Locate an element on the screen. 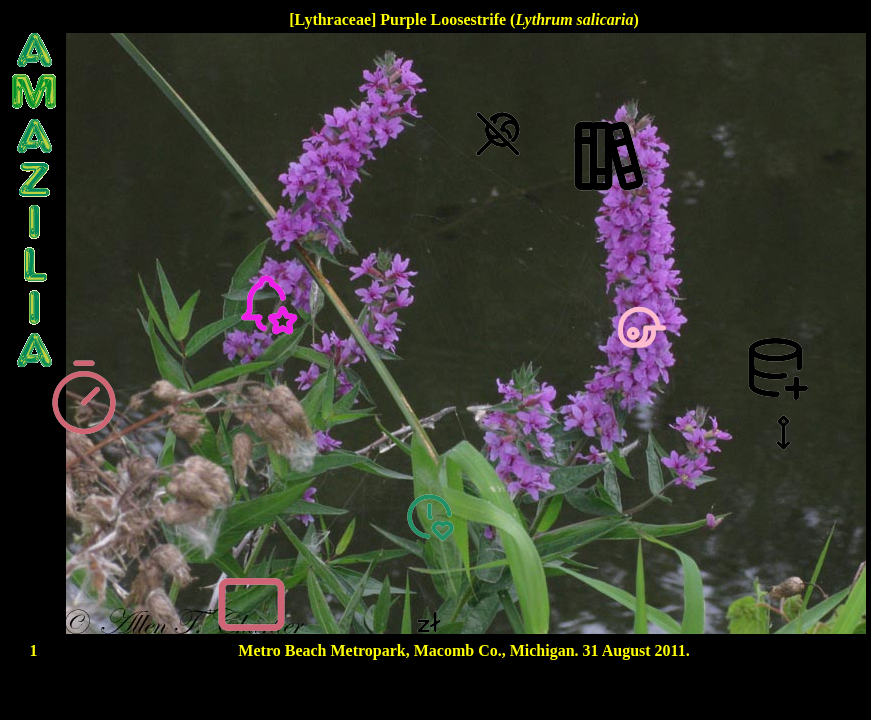 This screenshot has width=871, height=720. move item down in a list or sequence is located at coordinates (783, 432).